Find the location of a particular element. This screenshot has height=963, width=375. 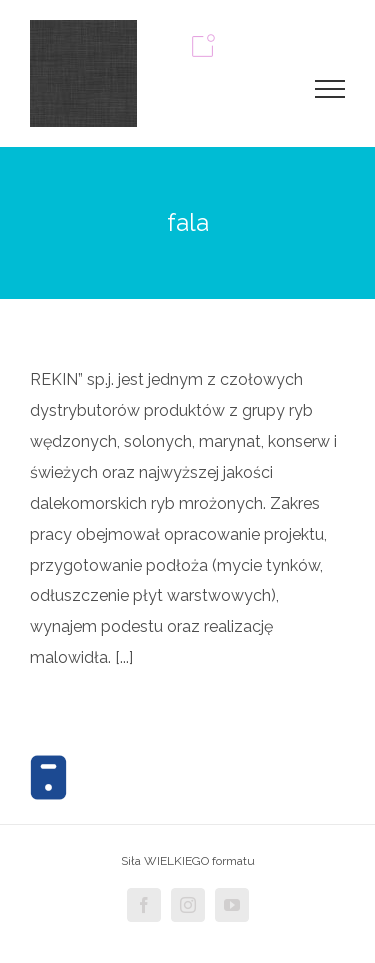

view notifications is located at coordinates (203, 46).